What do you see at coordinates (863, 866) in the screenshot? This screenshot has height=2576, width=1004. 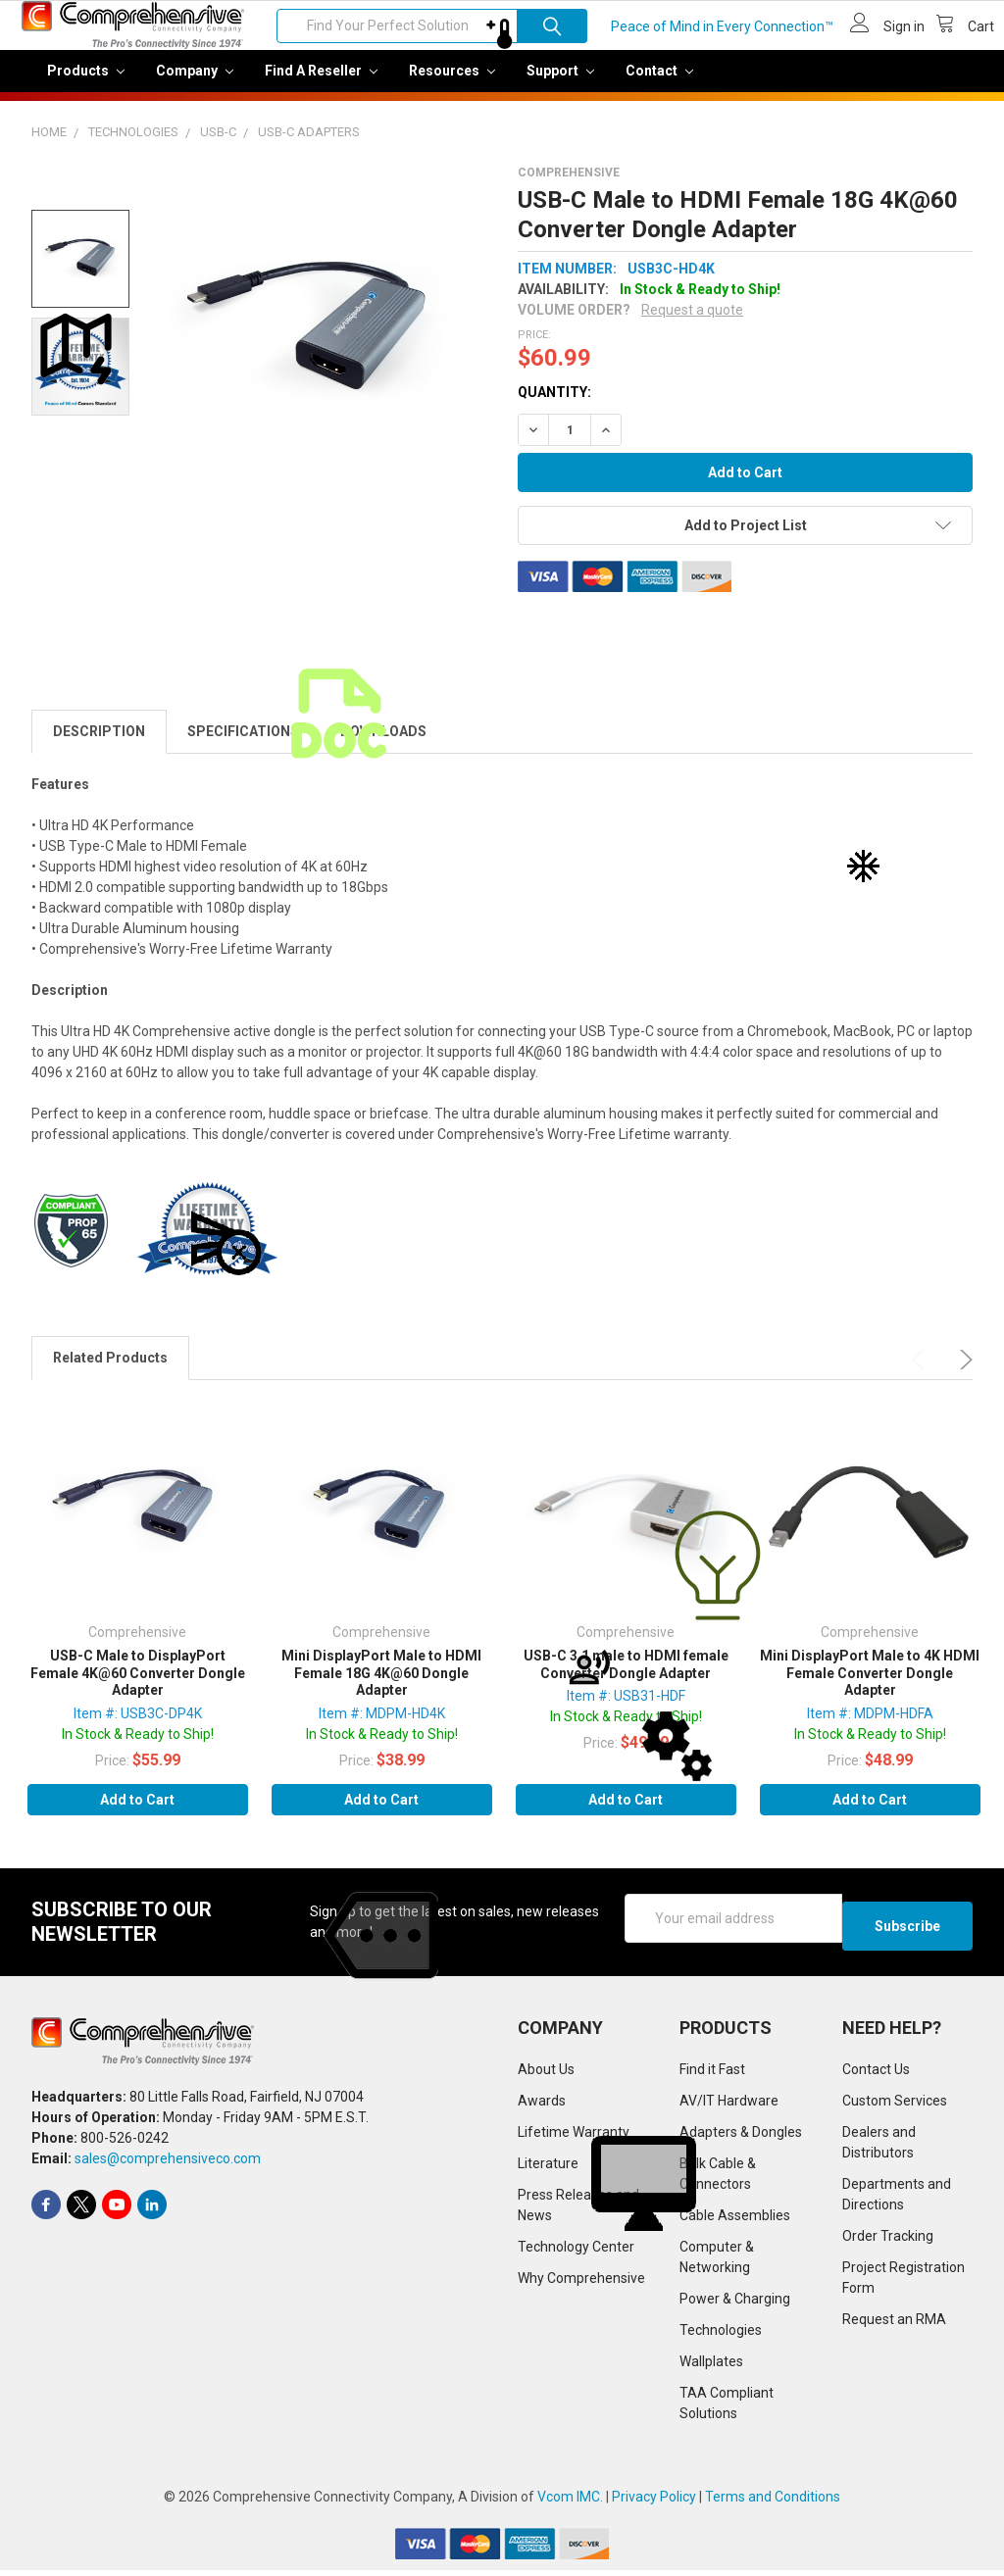 I see `toggle air conditioning or cooling mode` at bounding box center [863, 866].